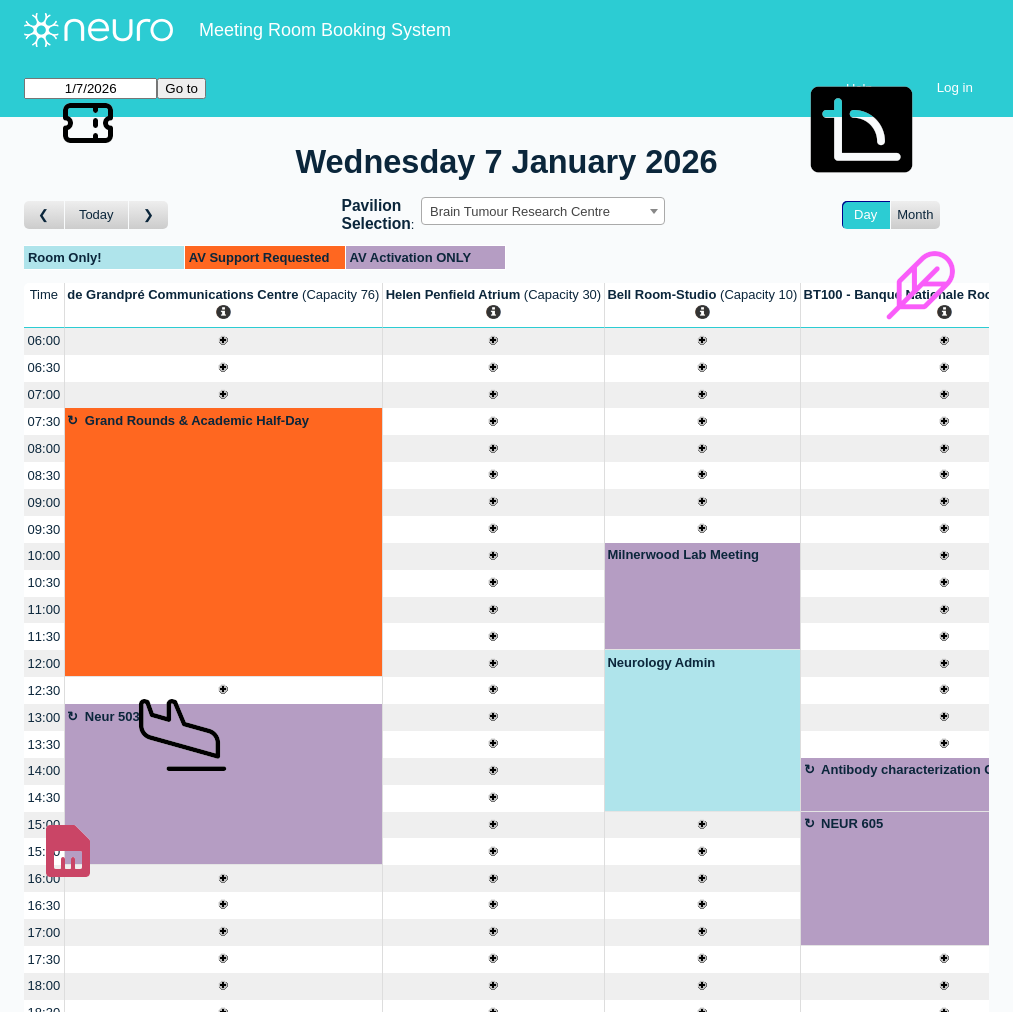 This screenshot has height=1012, width=1013. I want to click on compose a new message or post, so click(919, 286).